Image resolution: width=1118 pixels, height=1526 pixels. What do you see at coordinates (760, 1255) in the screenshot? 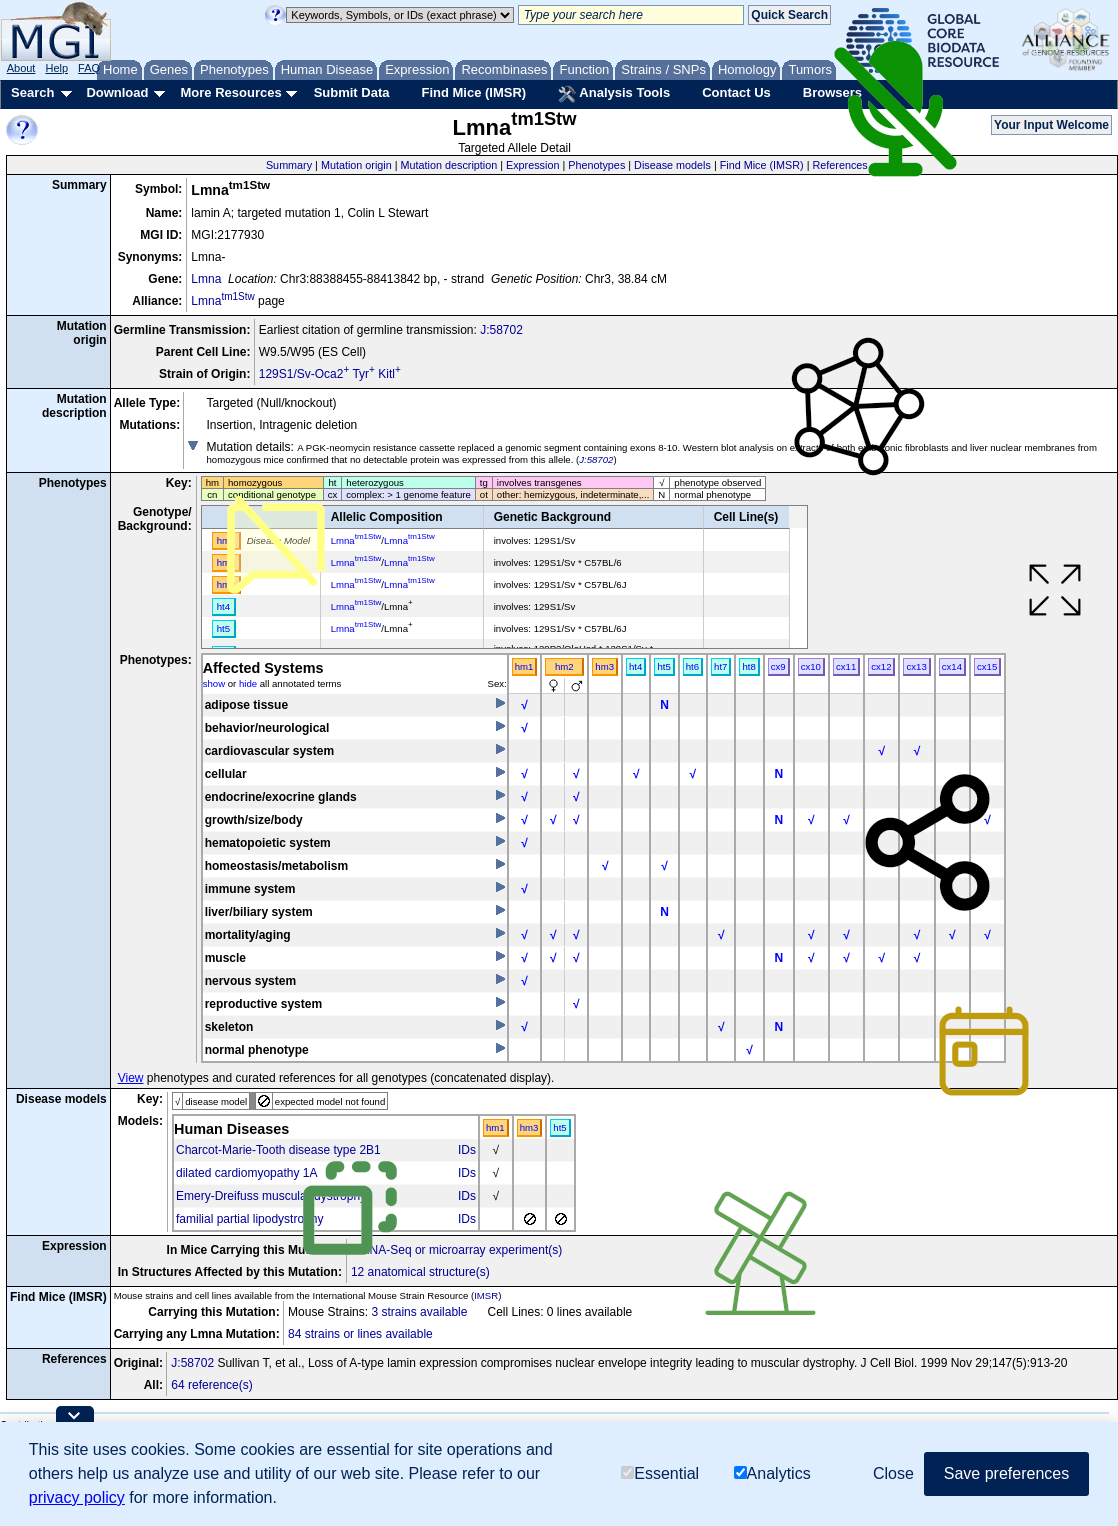
I see `access wind energy or renewable power settings` at bounding box center [760, 1255].